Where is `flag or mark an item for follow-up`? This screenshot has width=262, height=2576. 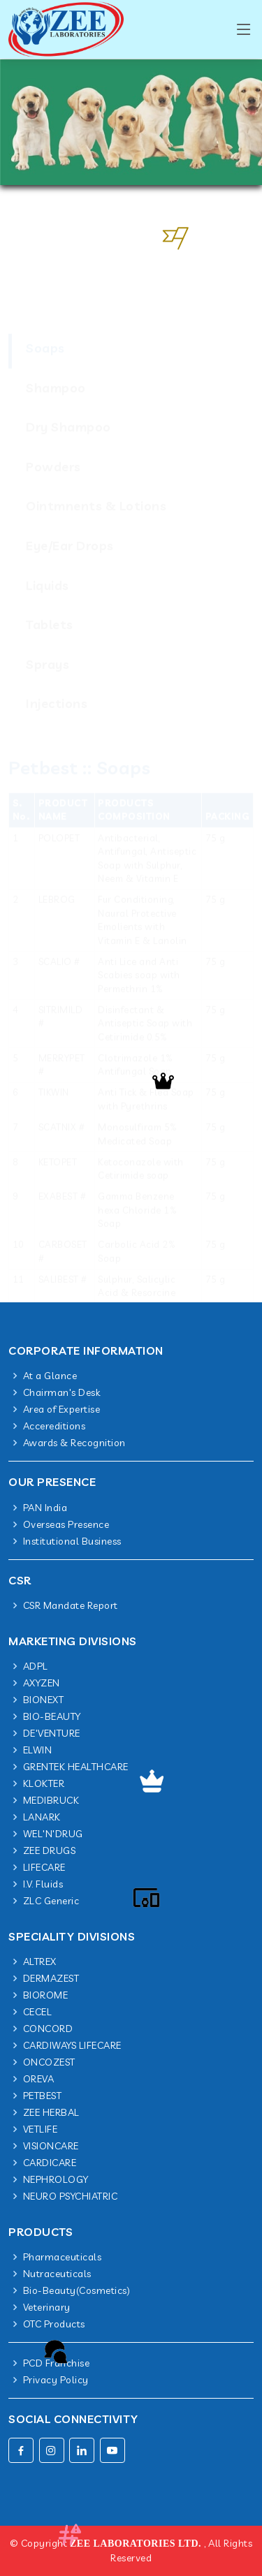
flag or mark an item for follow-up is located at coordinates (175, 237).